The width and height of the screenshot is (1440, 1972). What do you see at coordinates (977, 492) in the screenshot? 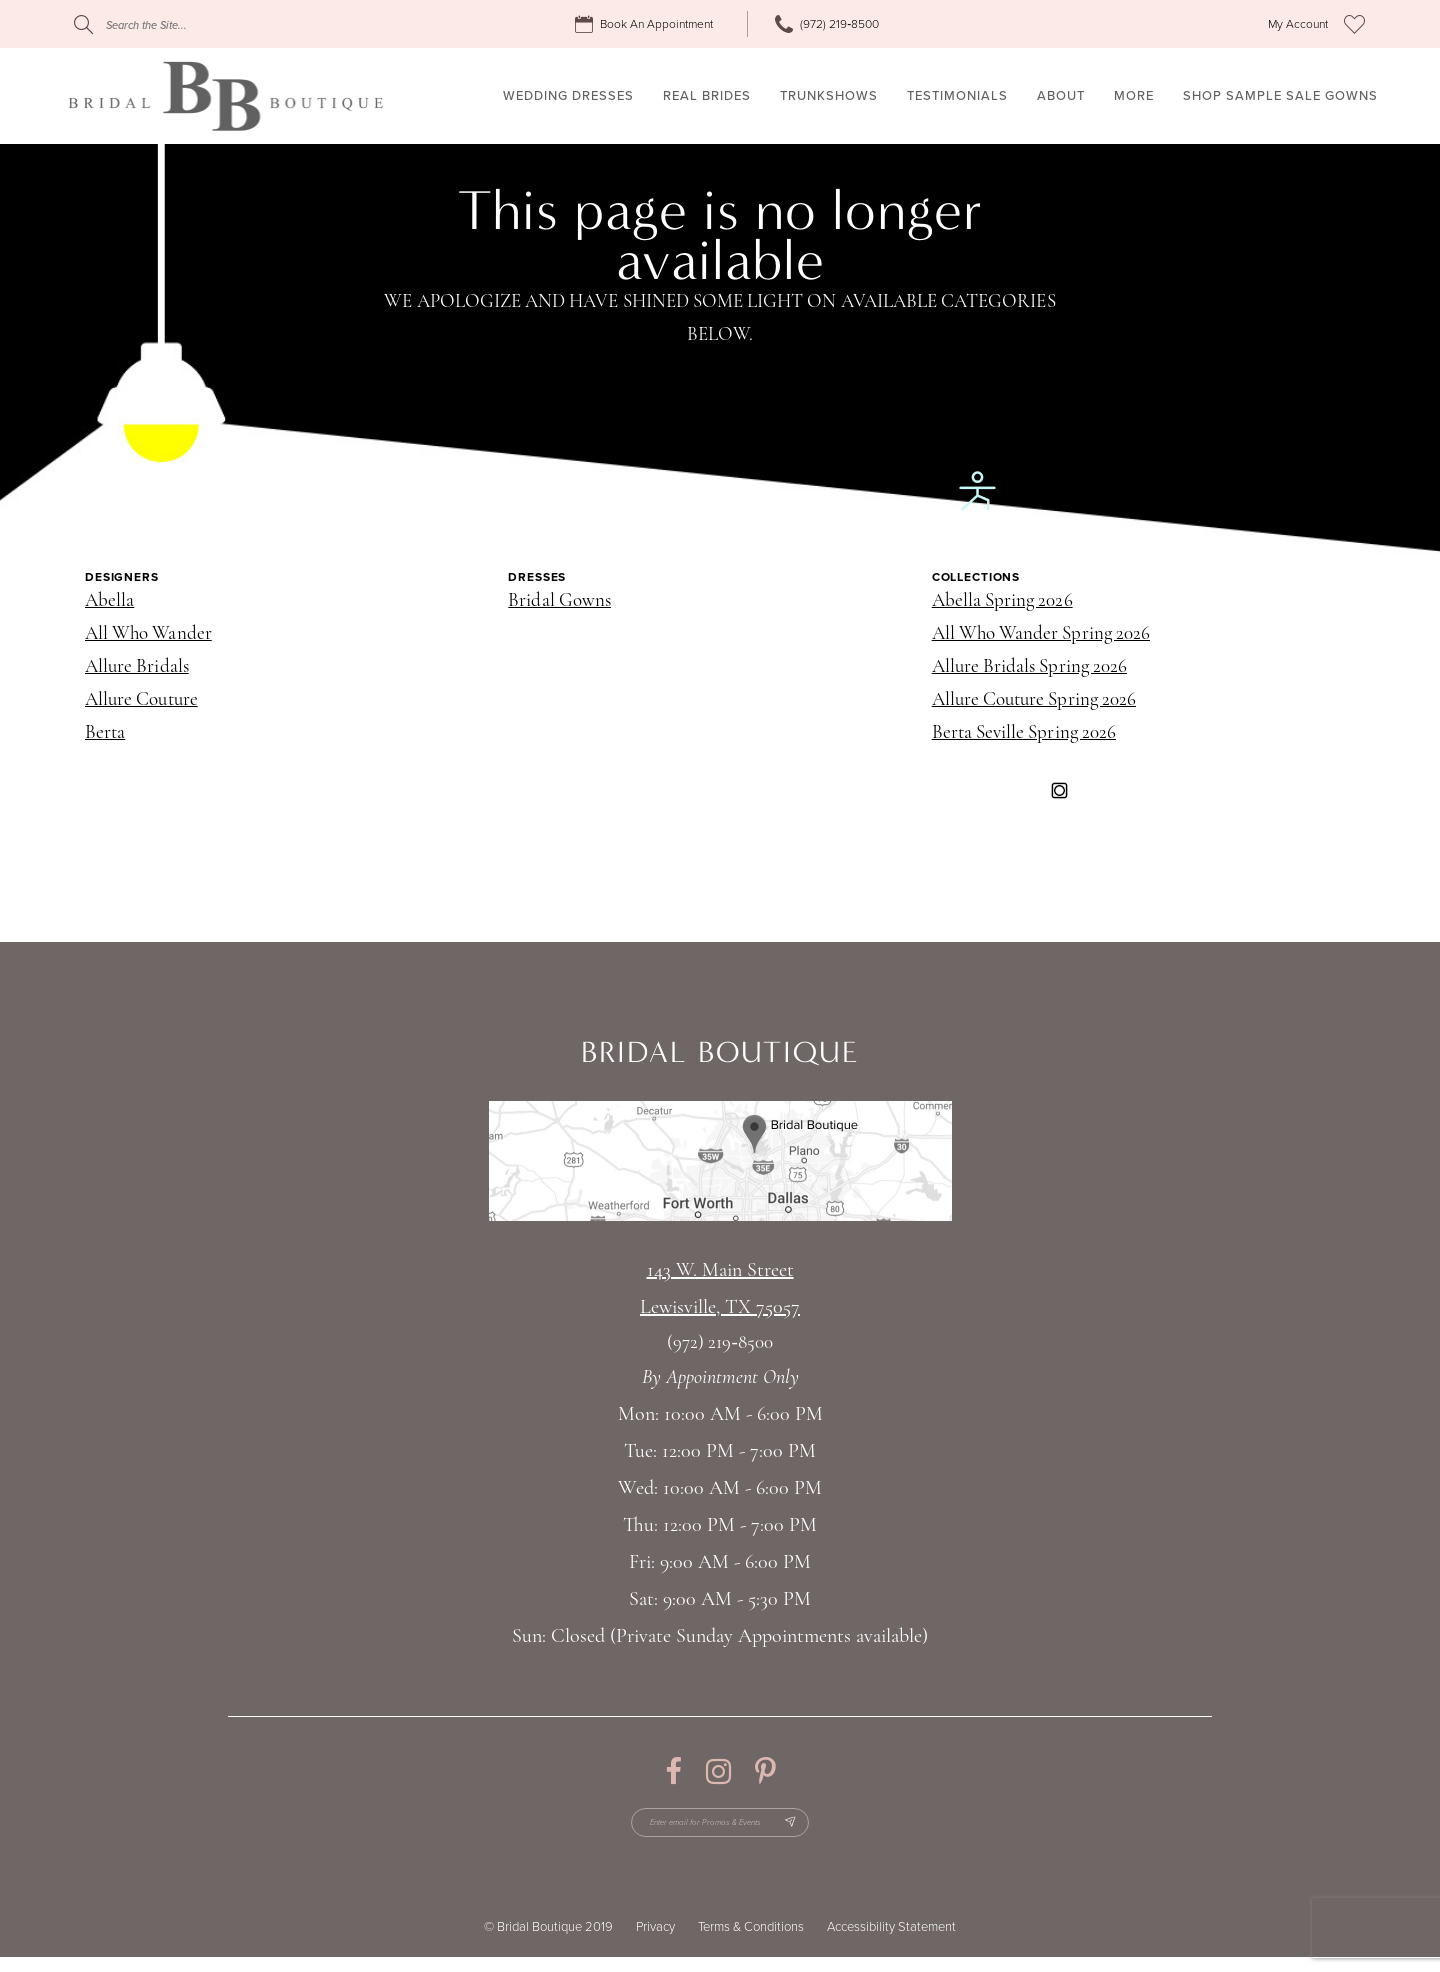
I see `access tai chi or meditation exercises` at bounding box center [977, 492].